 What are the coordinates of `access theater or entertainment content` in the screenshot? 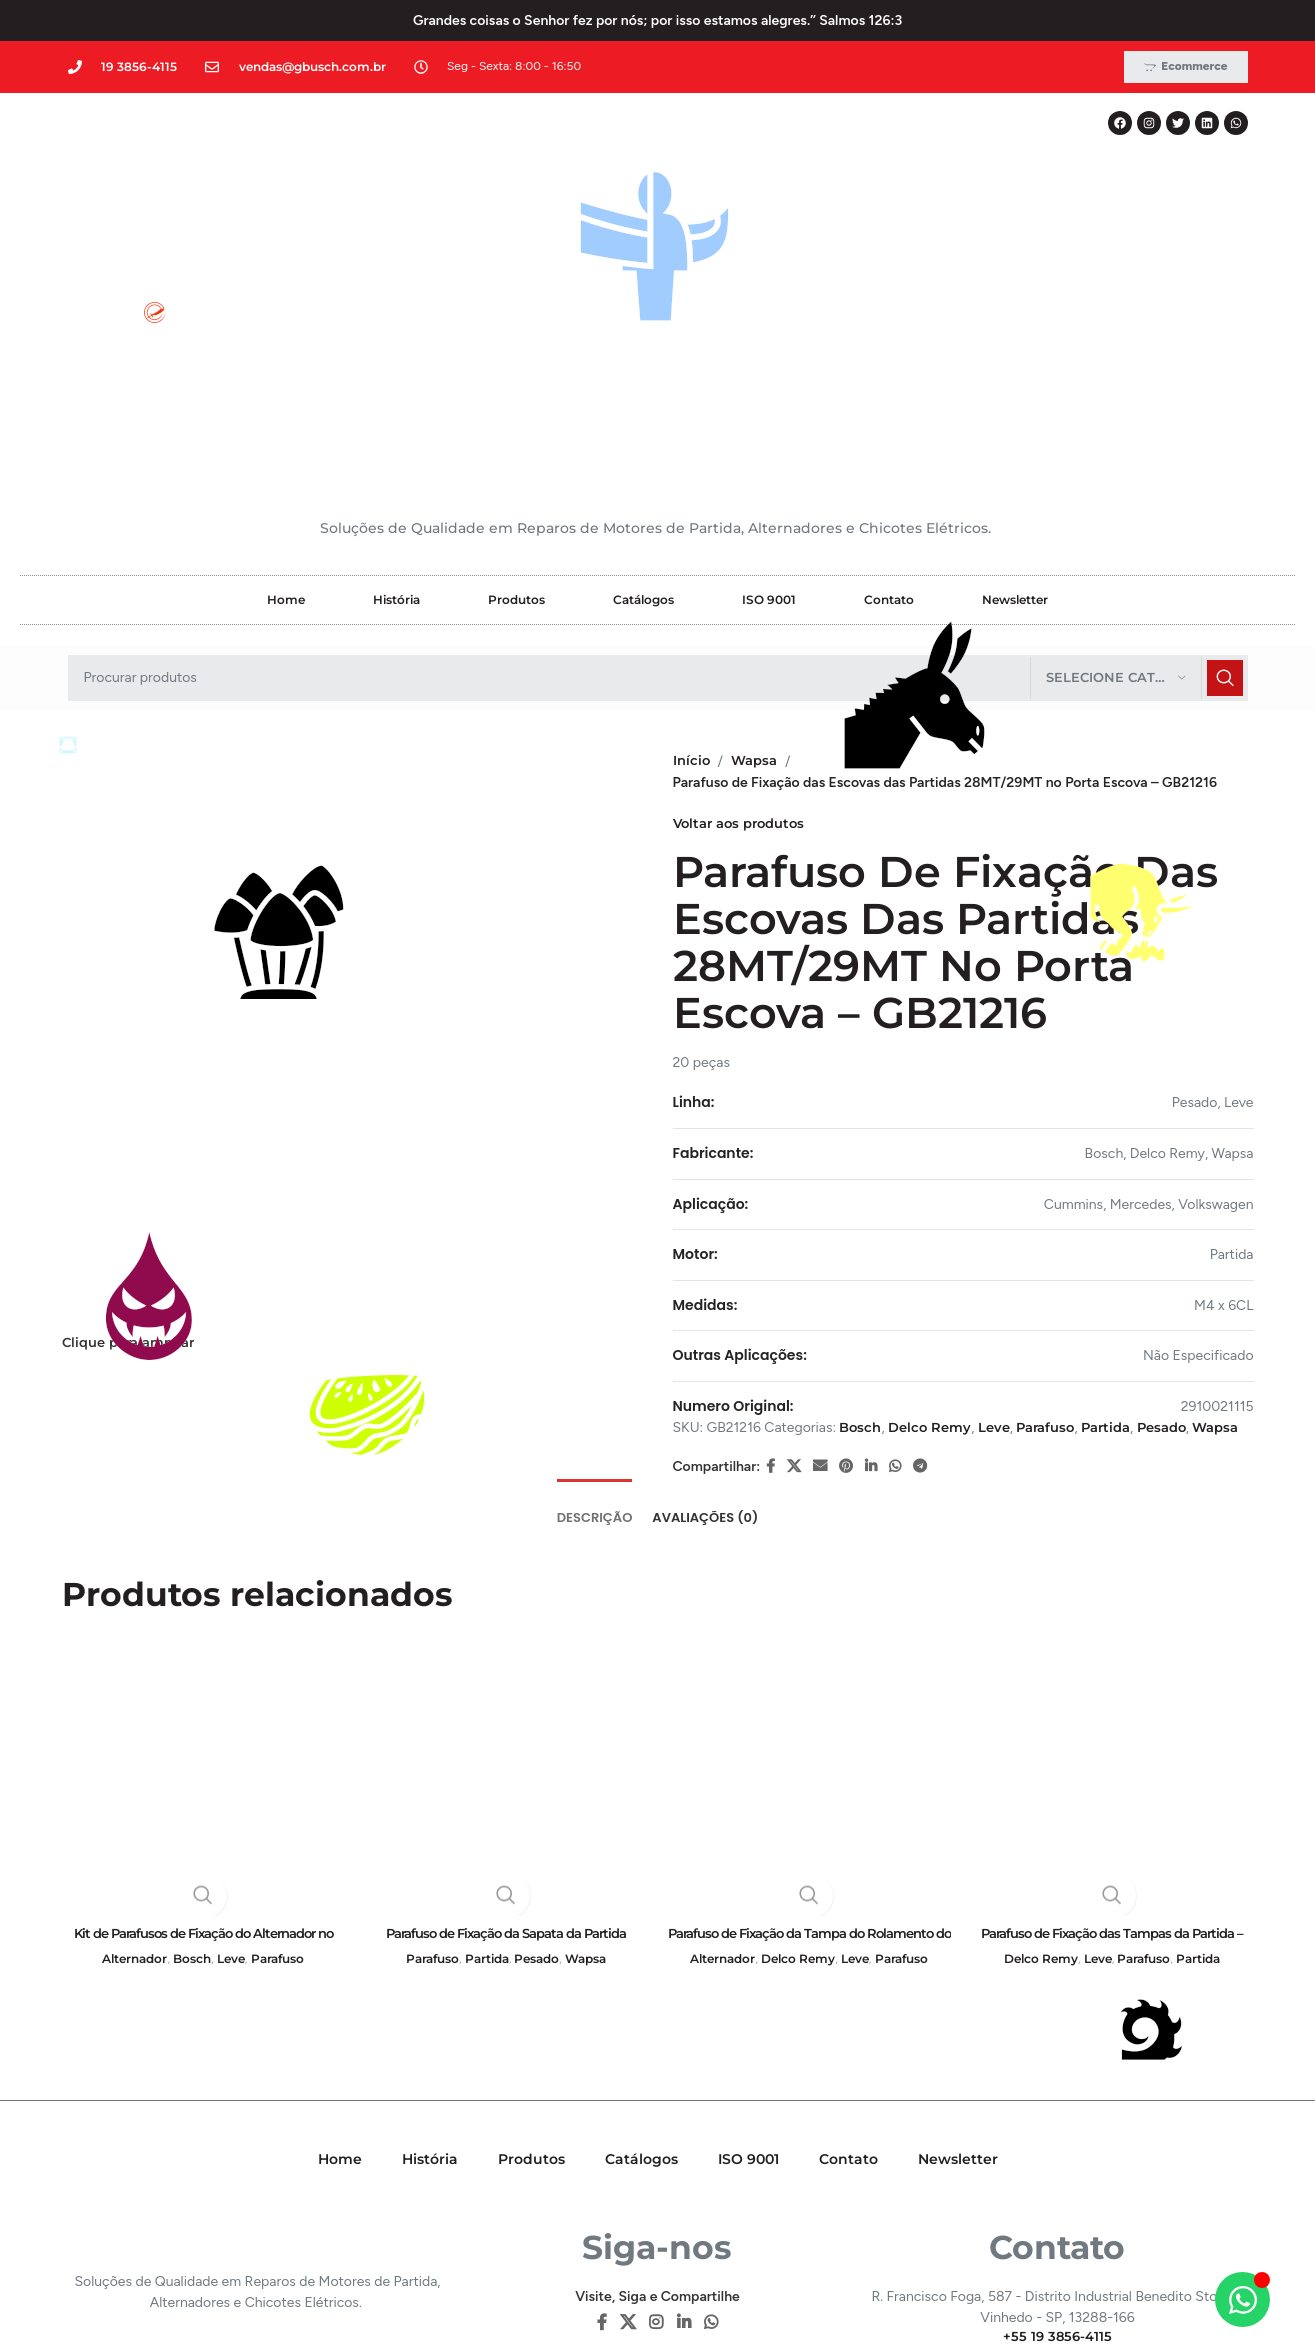 It's located at (68, 745).